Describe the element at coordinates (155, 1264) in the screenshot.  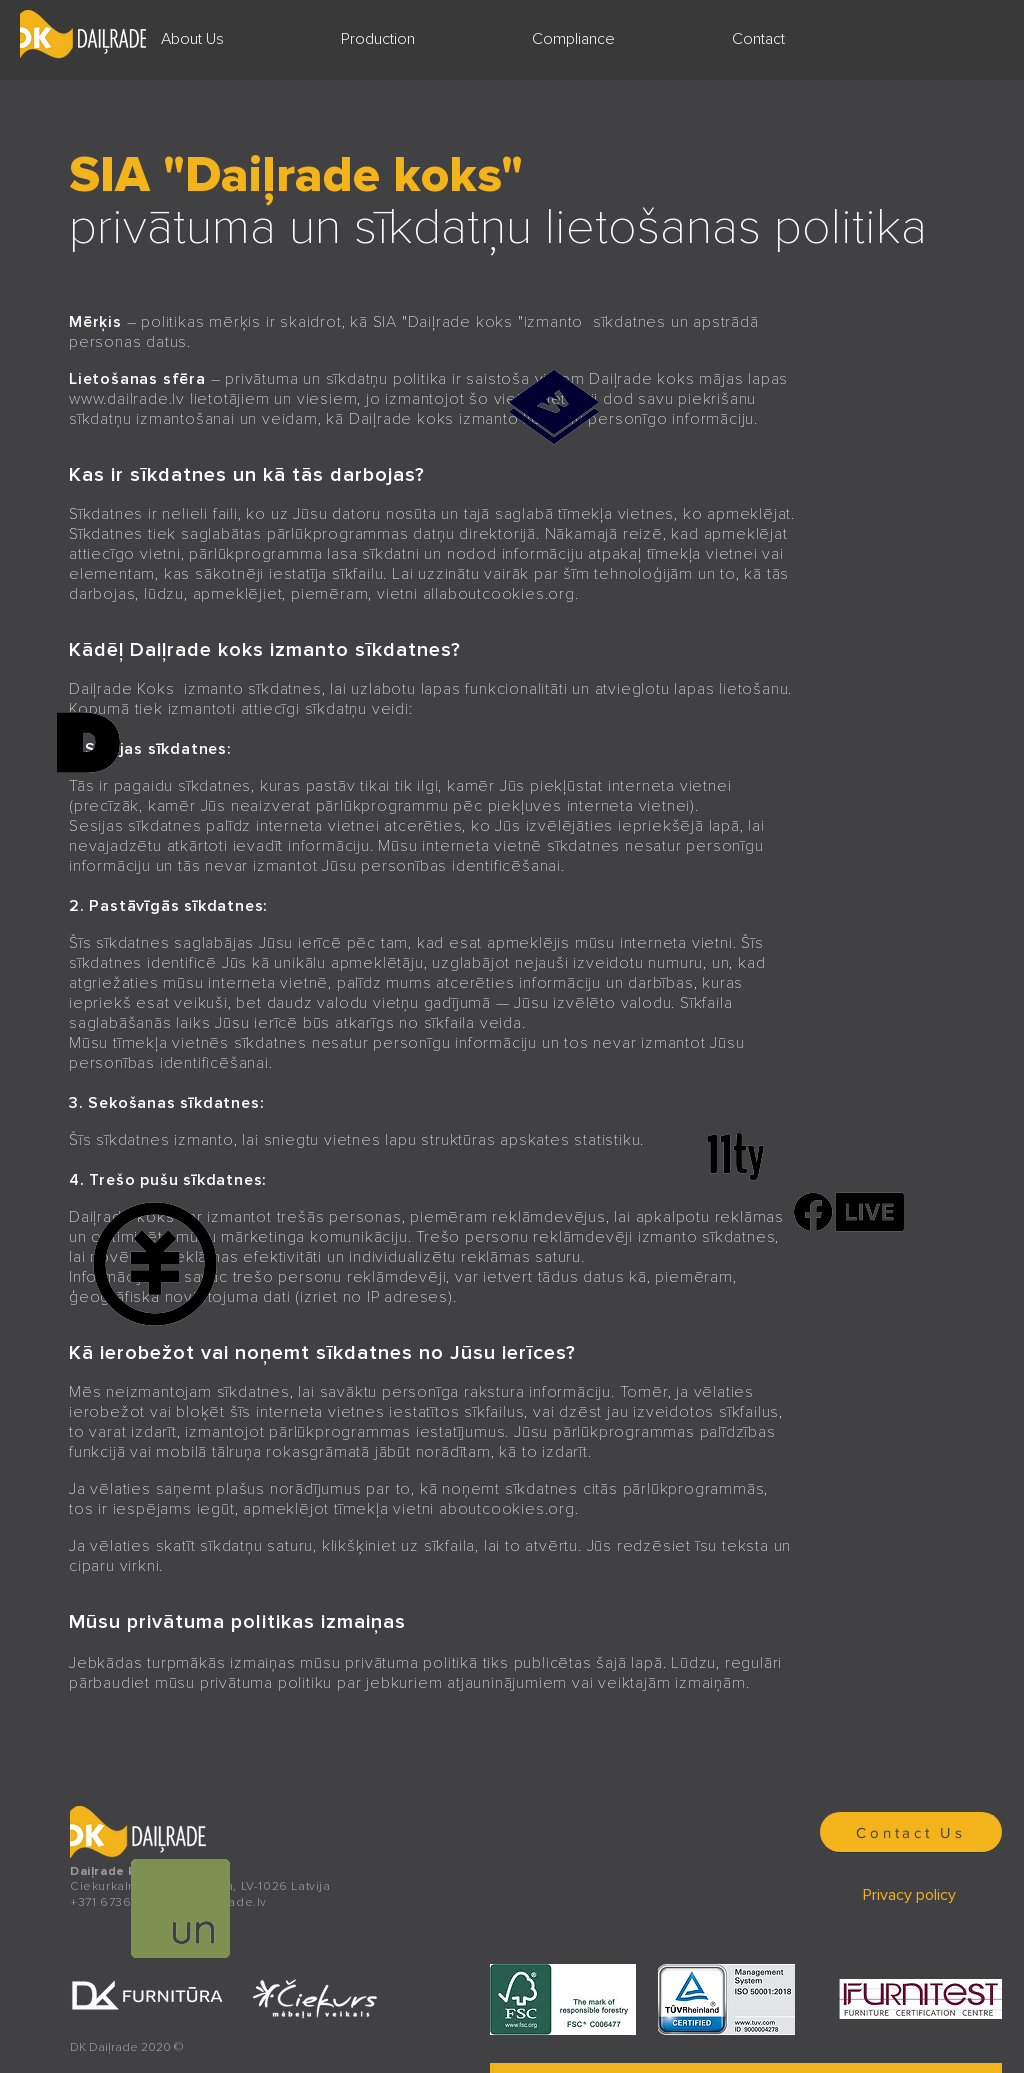
I see `view balance in chinese yuan` at that location.